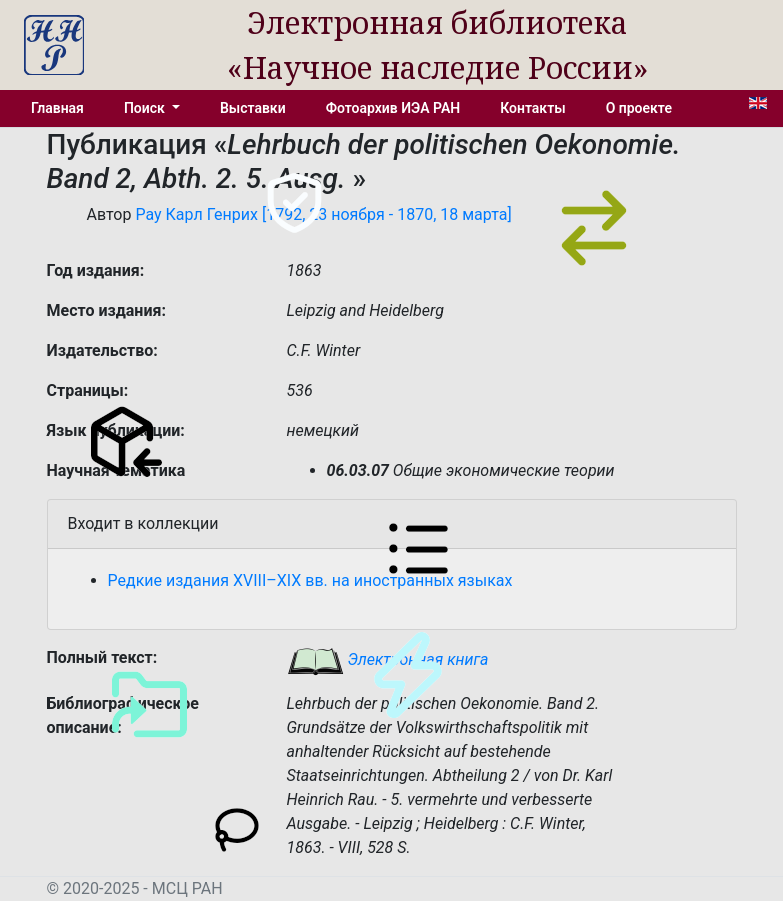 Image resolution: width=783 pixels, height=901 pixels. I want to click on select an irregular or freeform area, so click(237, 830).